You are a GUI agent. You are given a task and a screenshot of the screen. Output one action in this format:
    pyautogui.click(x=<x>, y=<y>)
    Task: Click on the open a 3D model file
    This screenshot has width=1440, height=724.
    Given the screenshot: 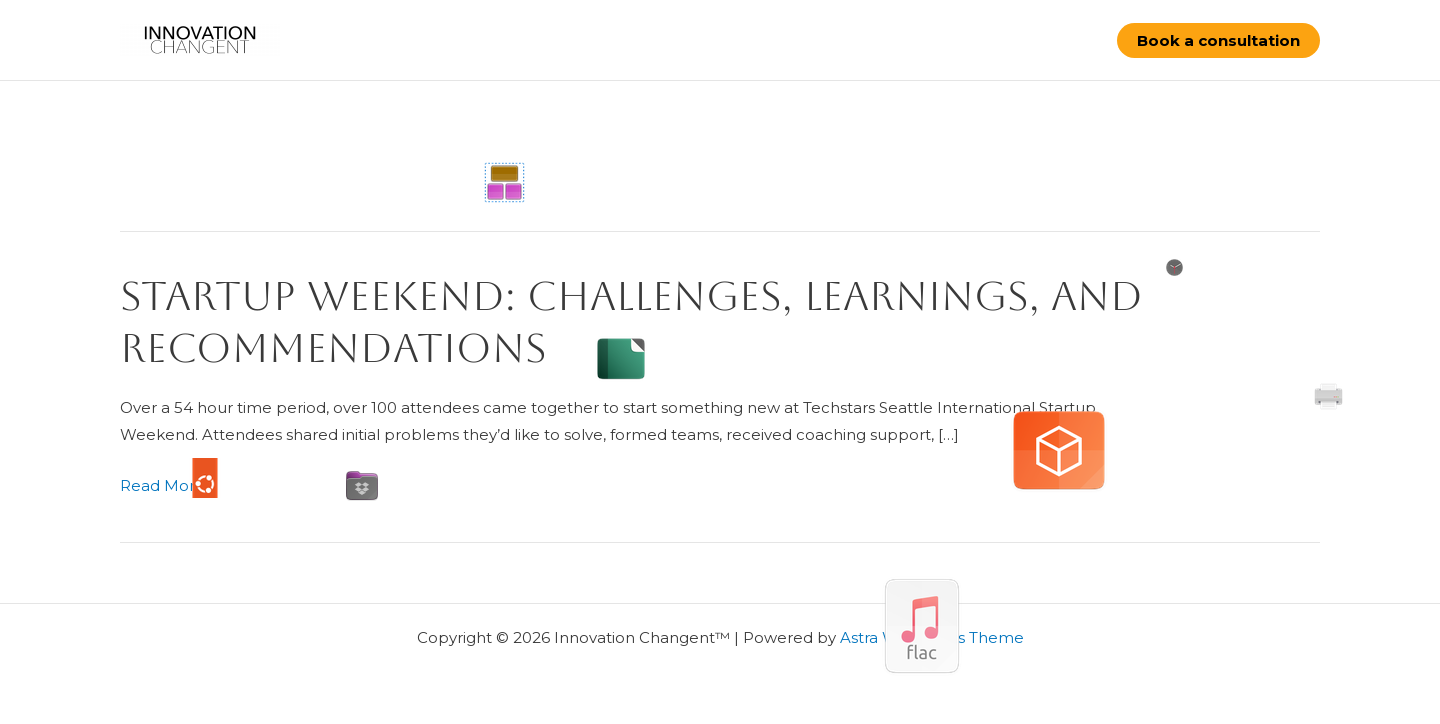 What is the action you would take?
    pyautogui.click(x=1059, y=447)
    